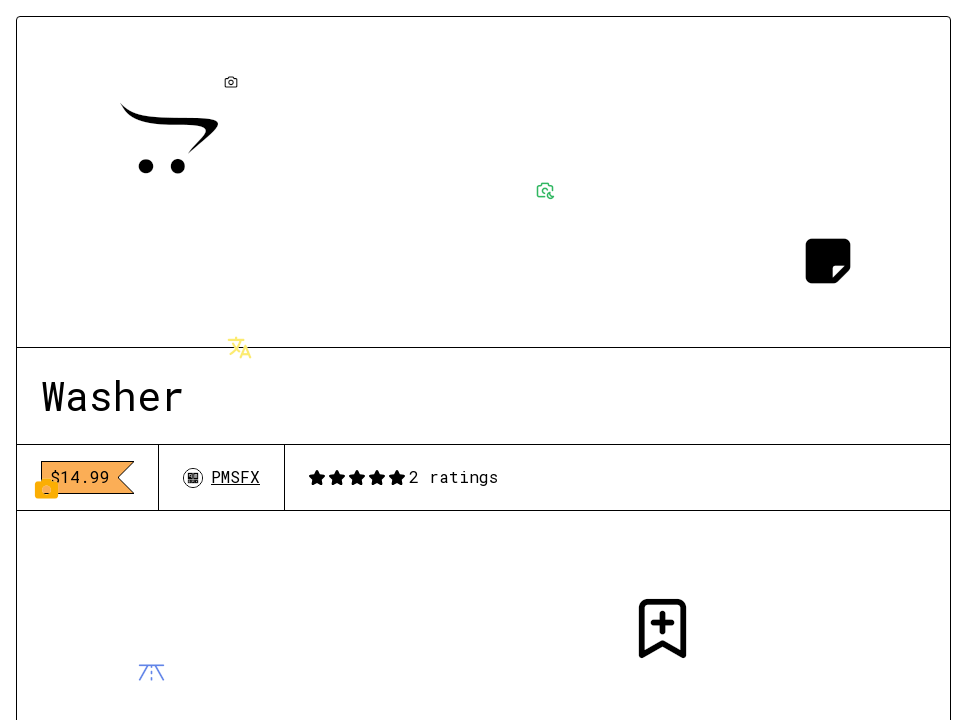 The image size is (967, 720). I want to click on take a photo, so click(231, 82).